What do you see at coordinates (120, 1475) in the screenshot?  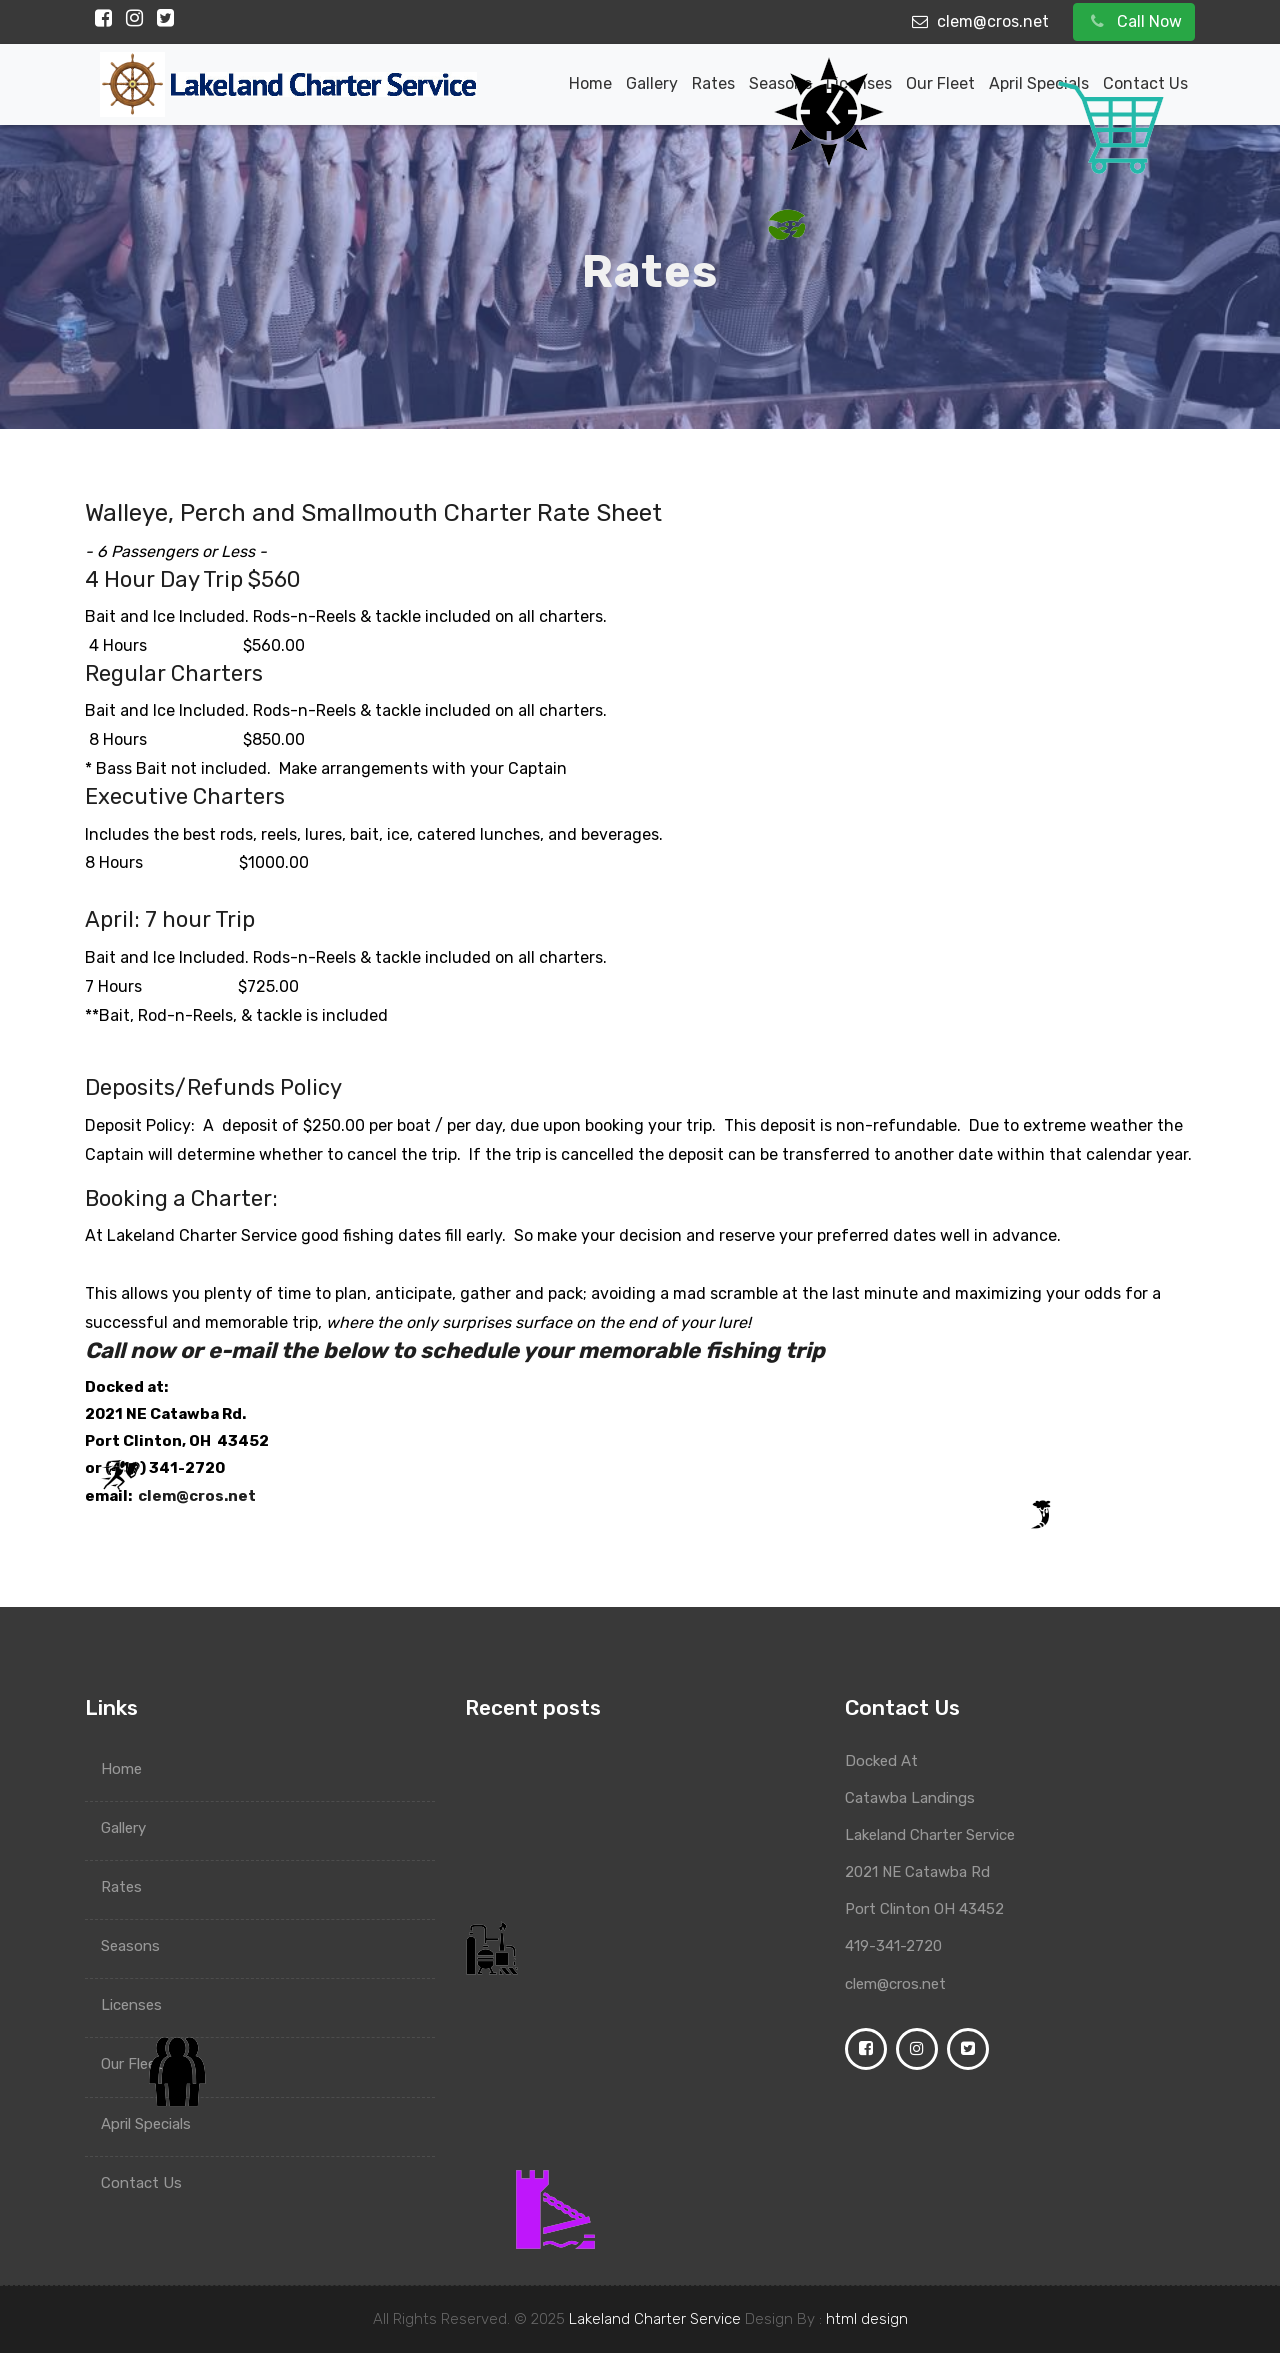 I see `activate shield bash ability` at bounding box center [120, 1475].